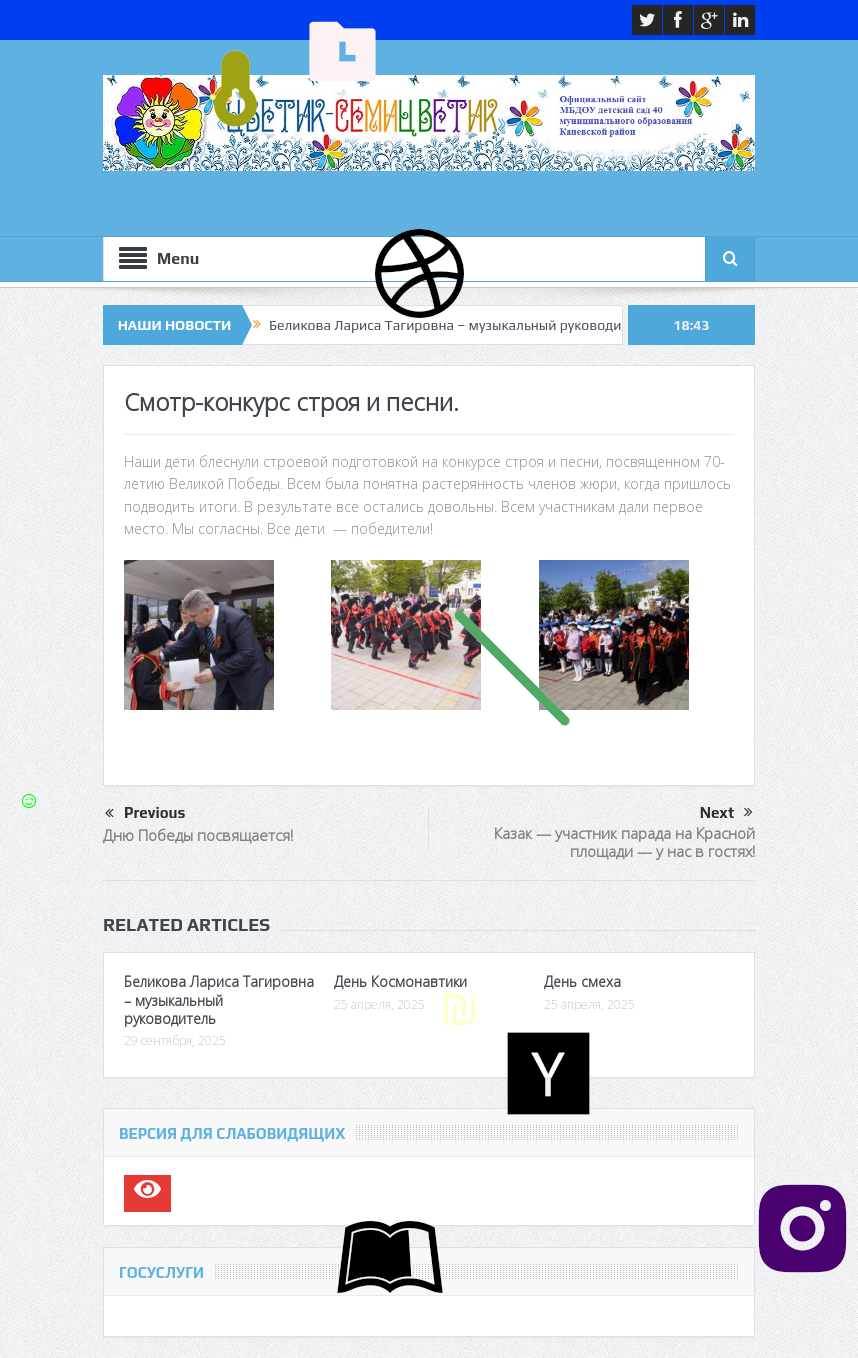  What do you see at coordinates (419, 273) in the screenshot?
I see `visit dribbble profile or portfolio` at bounding box center [419, 273].